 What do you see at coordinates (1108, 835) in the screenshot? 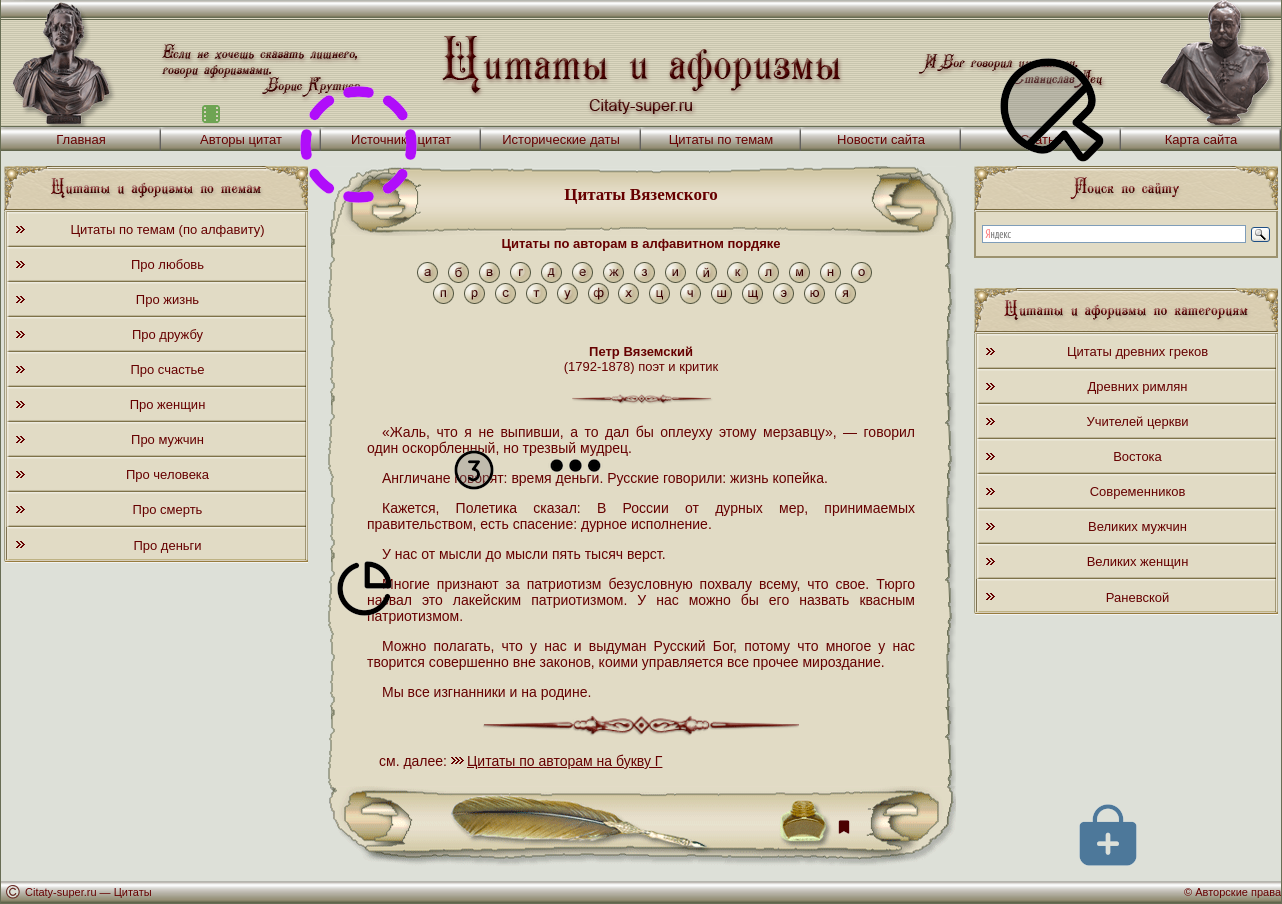
I see `add item to shopping bag` at bounding box center [1108, 835].